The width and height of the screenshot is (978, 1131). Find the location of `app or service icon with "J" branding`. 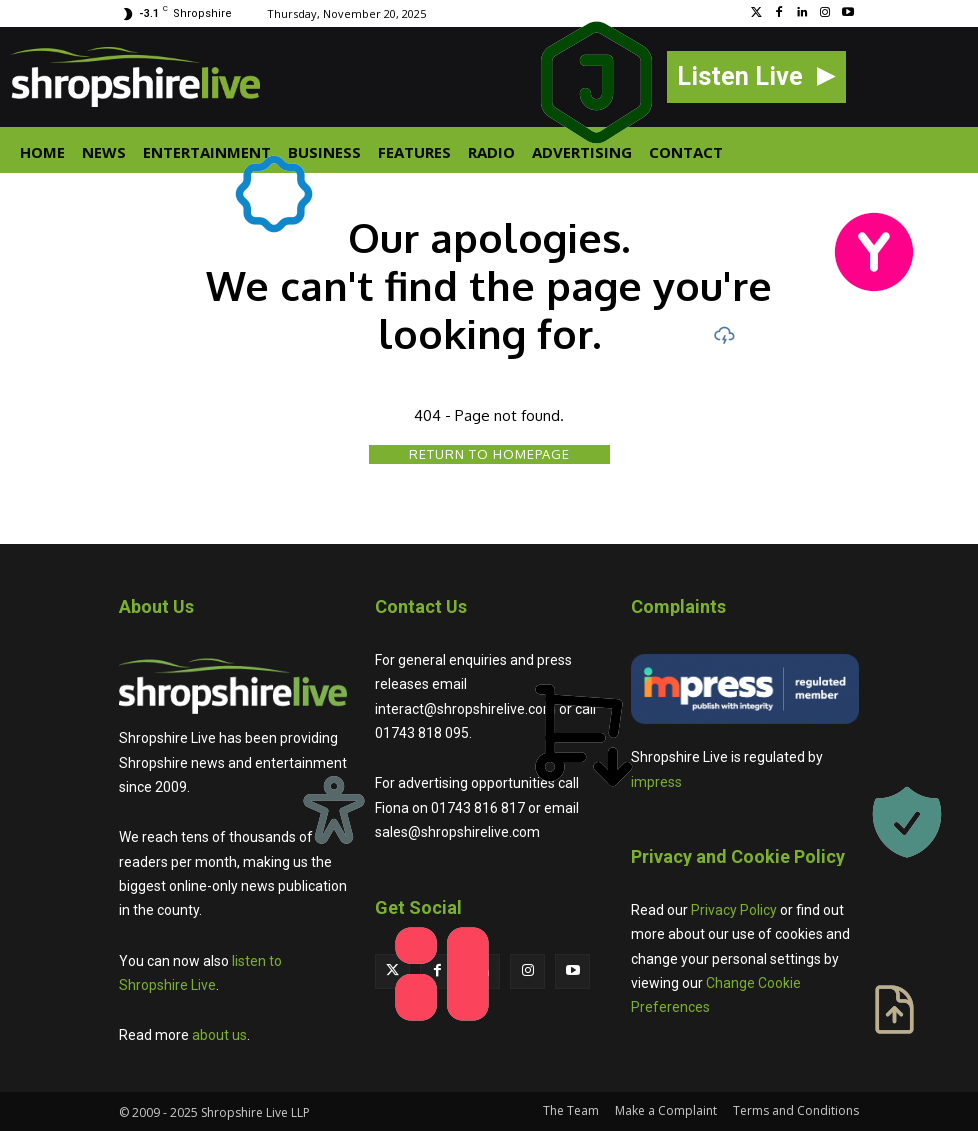

app or service icon with "J" branding is located at coordinates (596, 82).